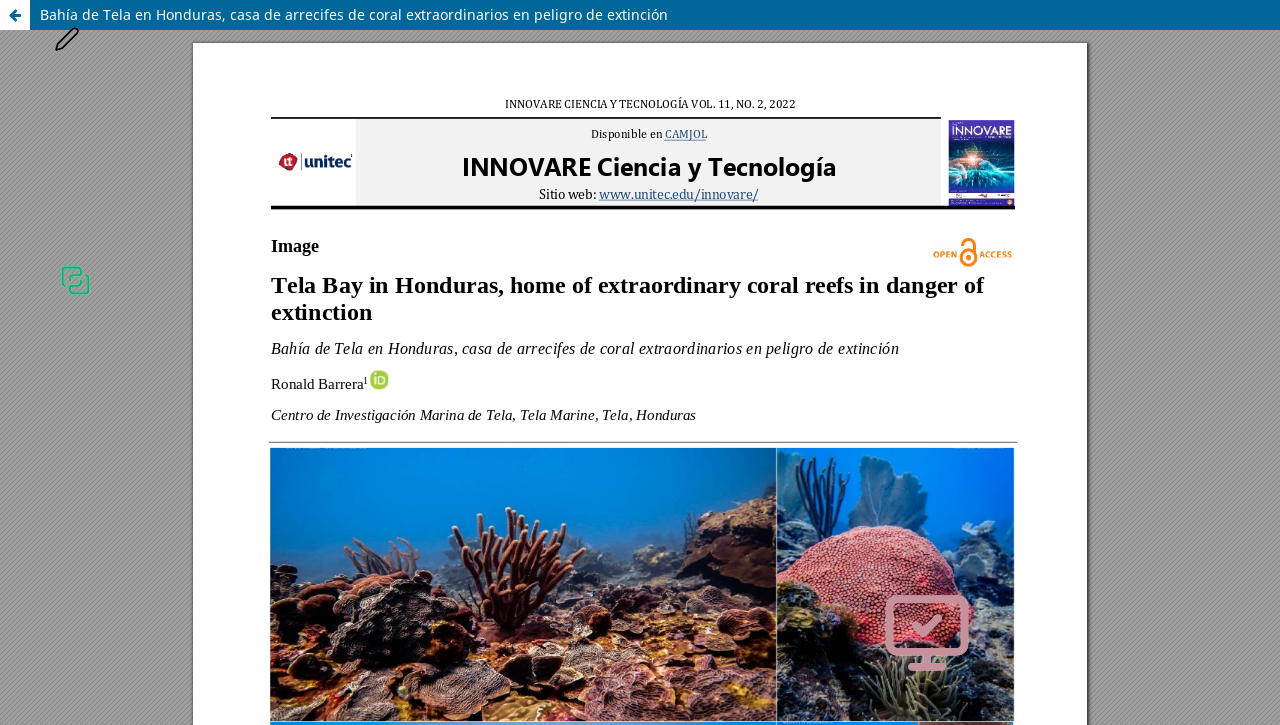 Image resolution: width=1280 pixels, height=725 pixels. What do you see at coordinates (75, 280) in the screenshot?
I see `exclude overlapping areas in a selection` at bounding box center [75, 280].